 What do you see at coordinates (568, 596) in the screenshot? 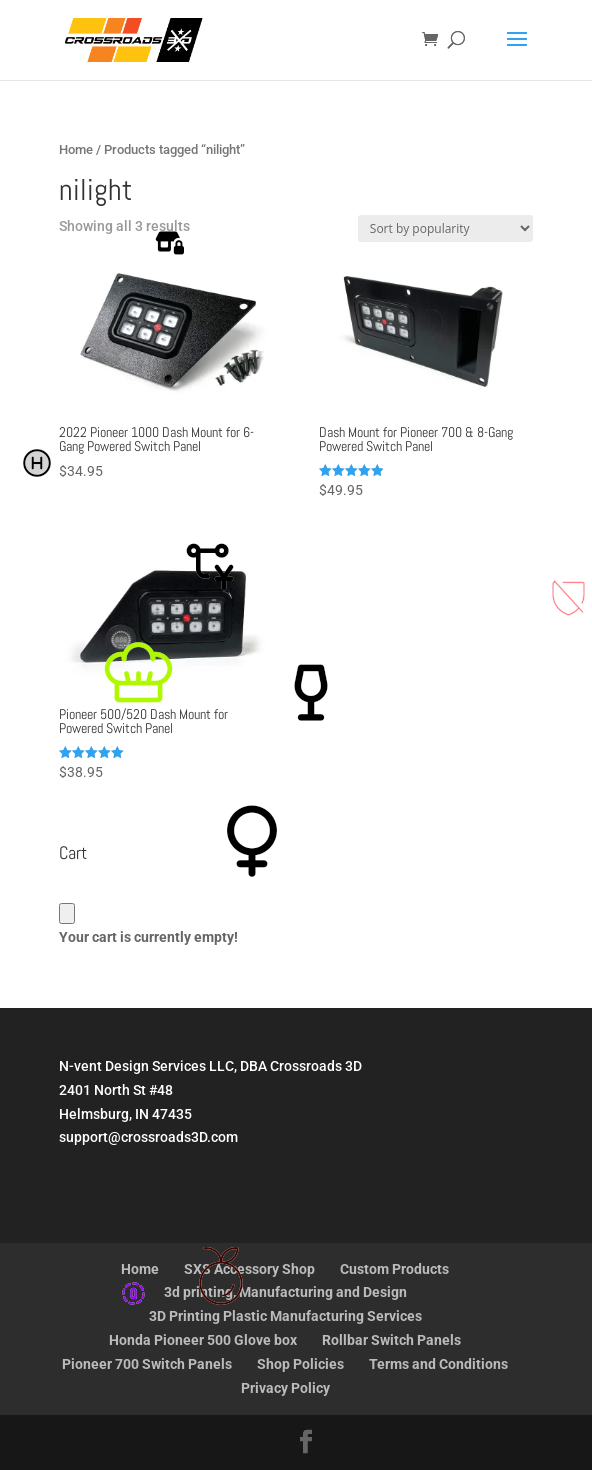
I see `disable security or protection features` at bounding box center [568, 596].